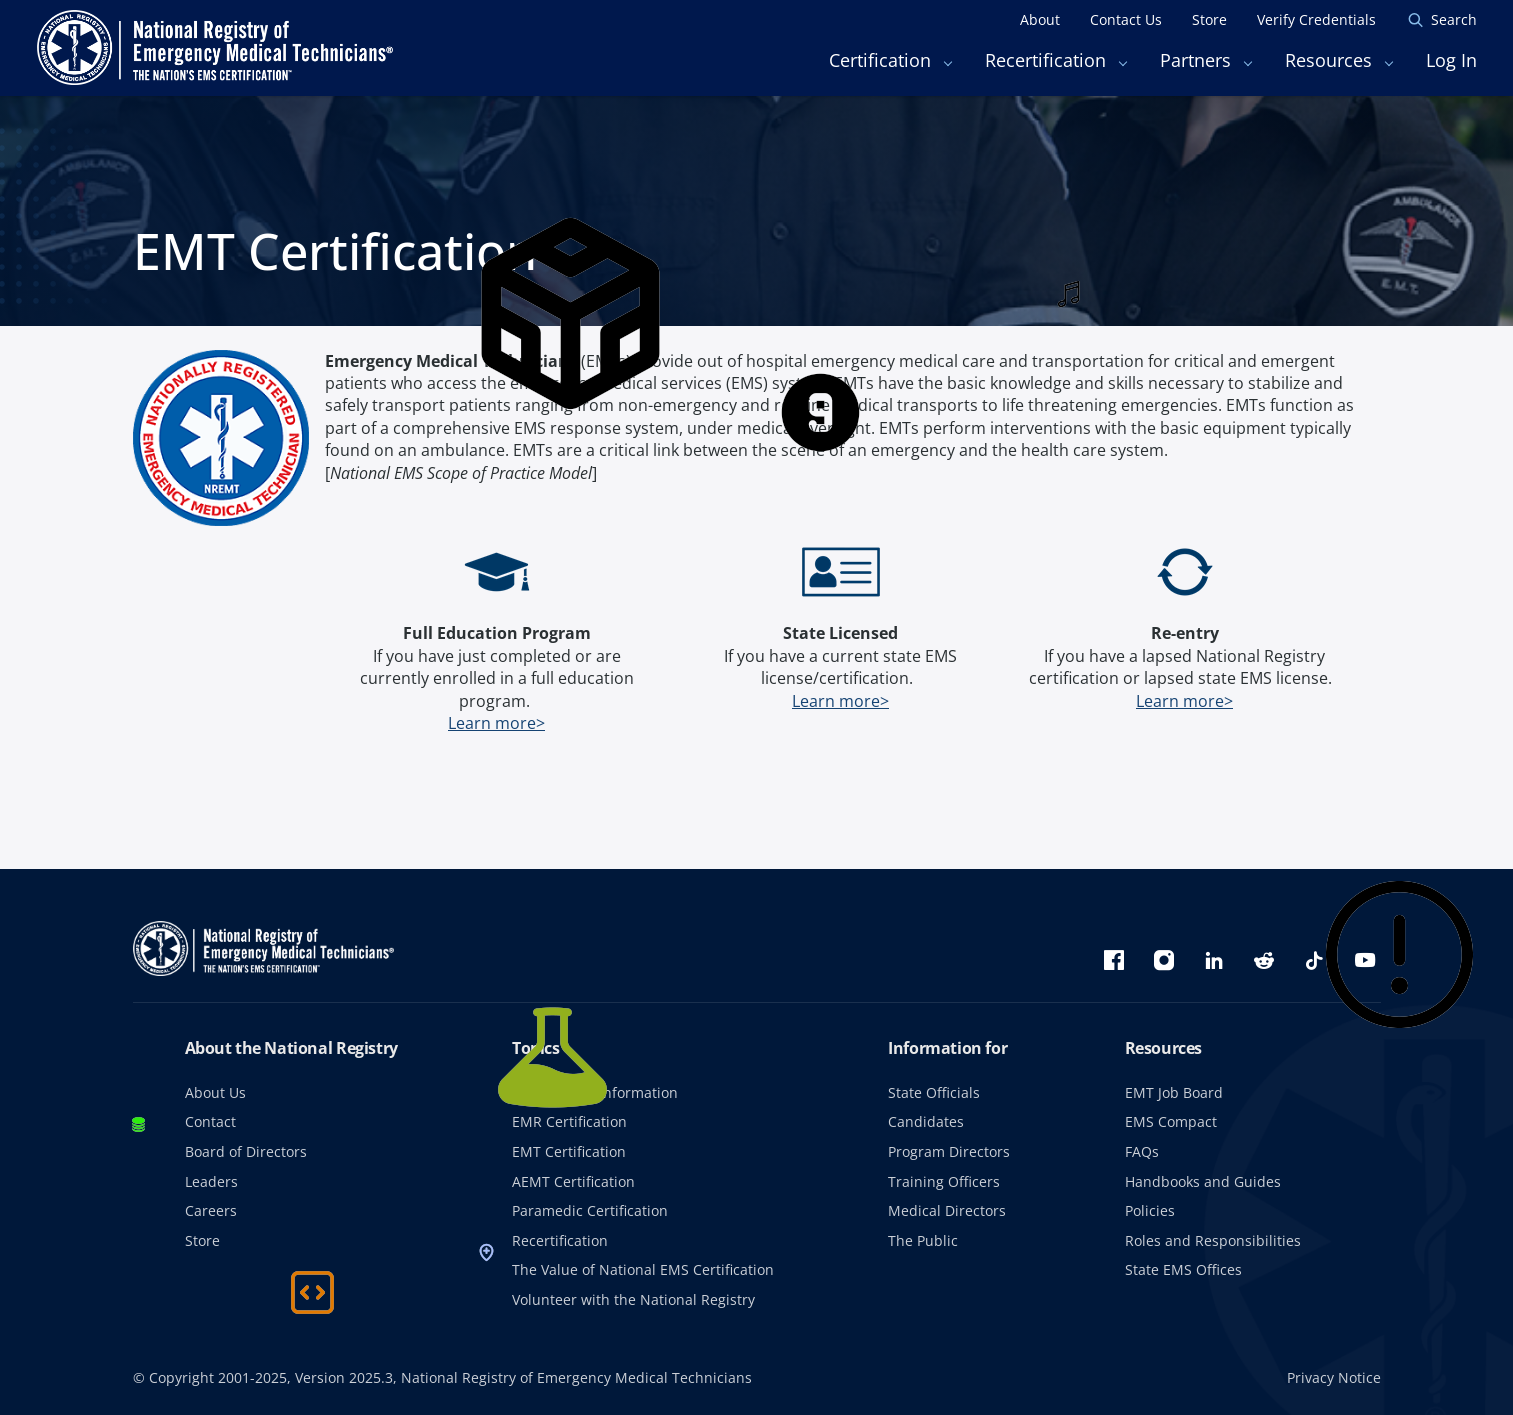  What do you see at coordinates (312, 1292) in the screenshot?
I see `view or edit source code` at bounding box center [312, 1292].